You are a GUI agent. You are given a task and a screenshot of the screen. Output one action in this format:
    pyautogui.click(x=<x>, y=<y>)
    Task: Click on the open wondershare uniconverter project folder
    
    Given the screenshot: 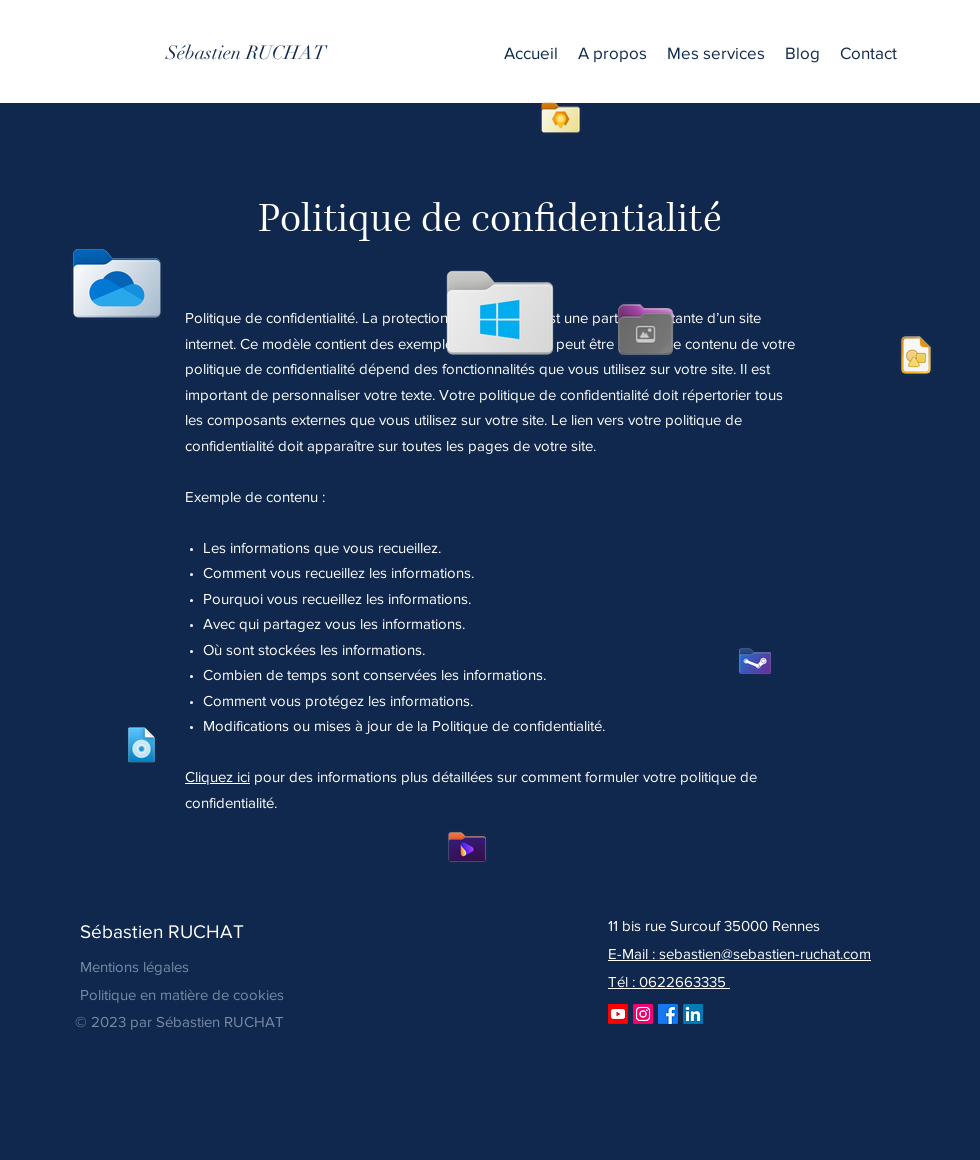 What is the action you would take?
    pyautogui.click(x=467, y=848)
    